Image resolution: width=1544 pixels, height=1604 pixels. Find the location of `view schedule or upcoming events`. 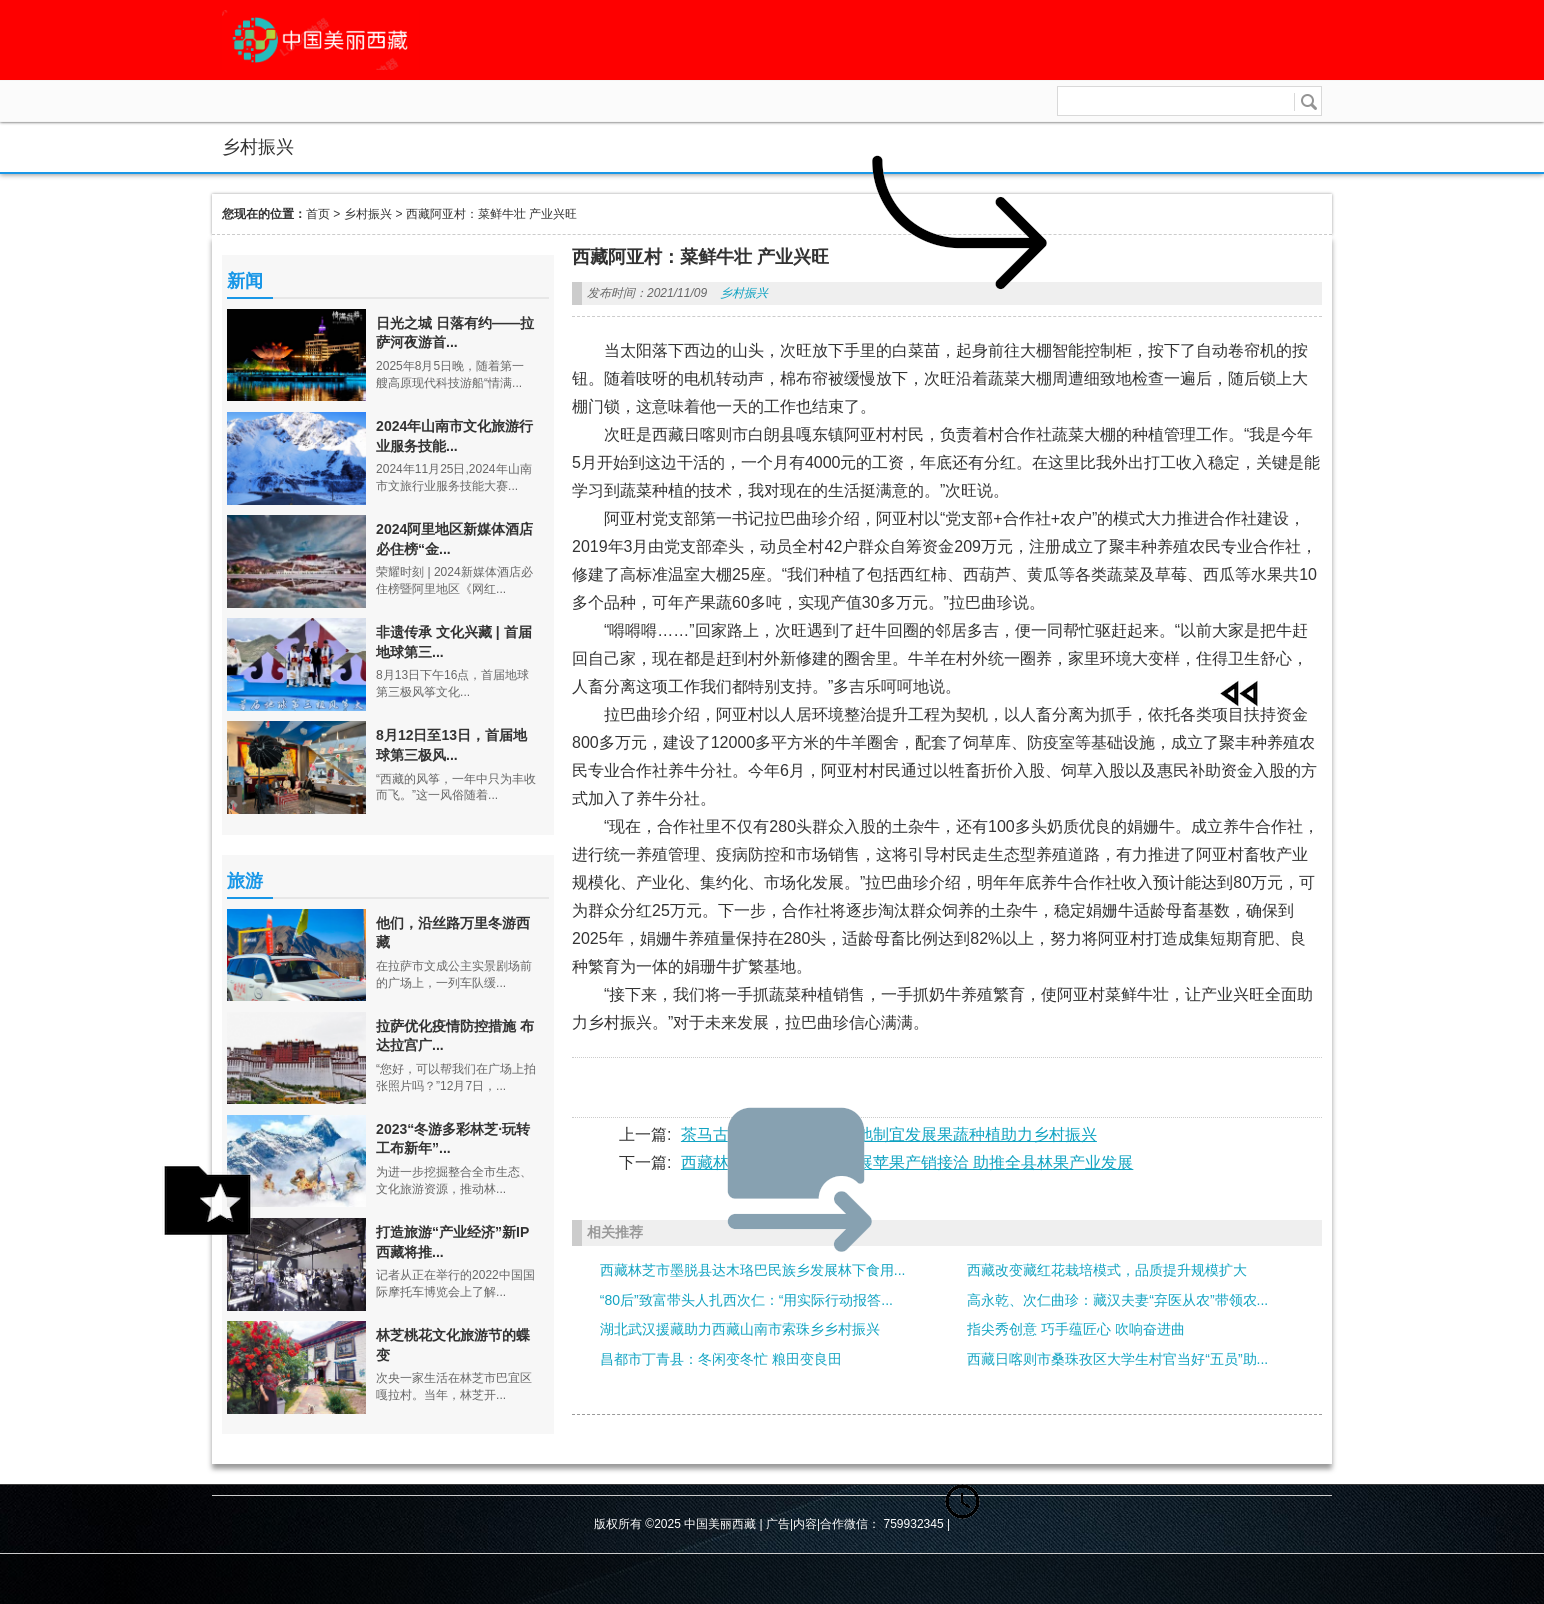

view schedule or upcoming events is located at coordinates (962, 1501).